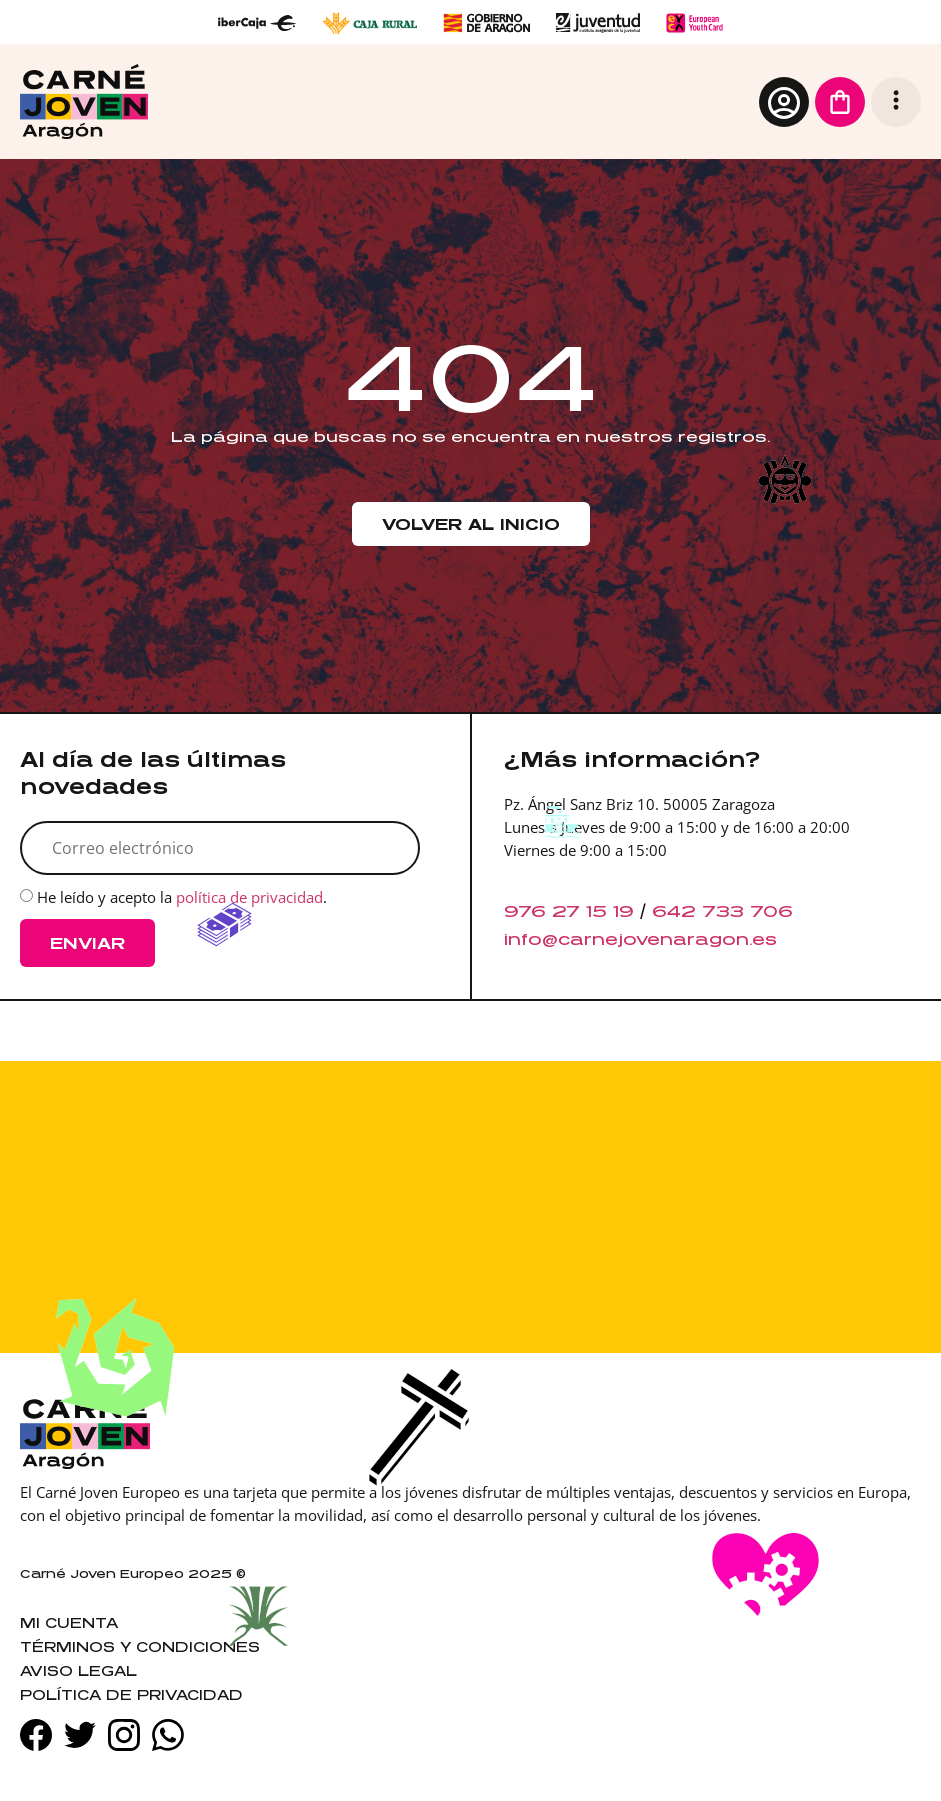 Image resolution: width=941 pixels, height=1801 pixels. Describe the element at coordinates (116, 1358) in the screenshot. I see `represents a tentacle monster or creature ability in a game` at that location.